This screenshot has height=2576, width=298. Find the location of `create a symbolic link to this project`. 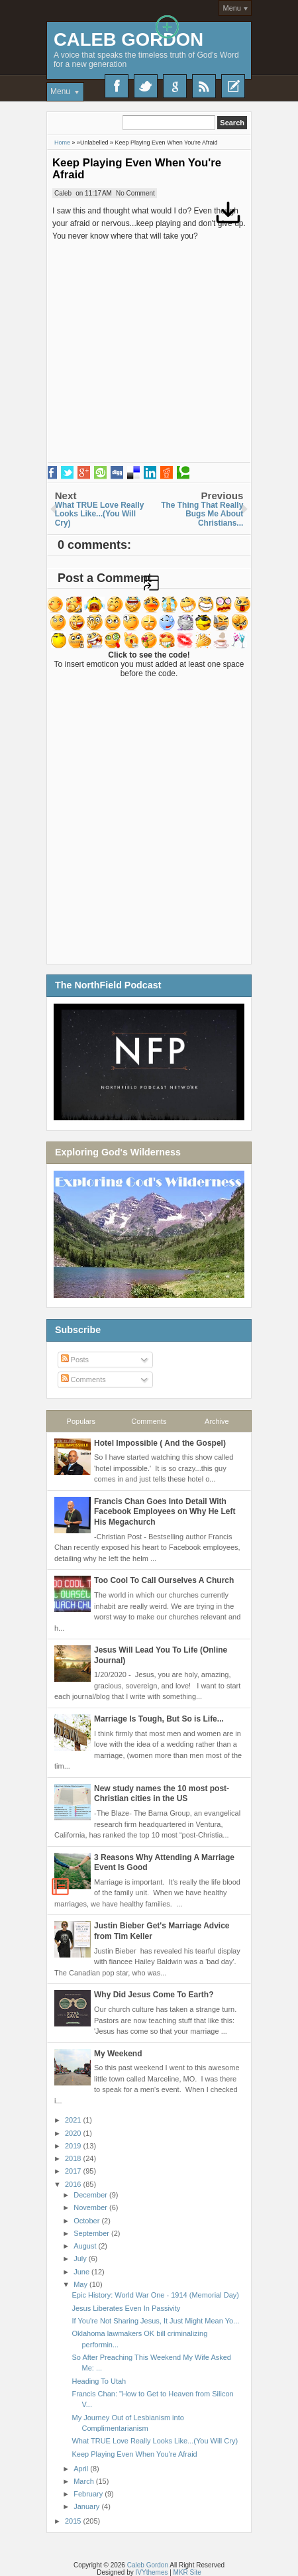

create a symbolic link to this project is located at coordinates (151, 583).